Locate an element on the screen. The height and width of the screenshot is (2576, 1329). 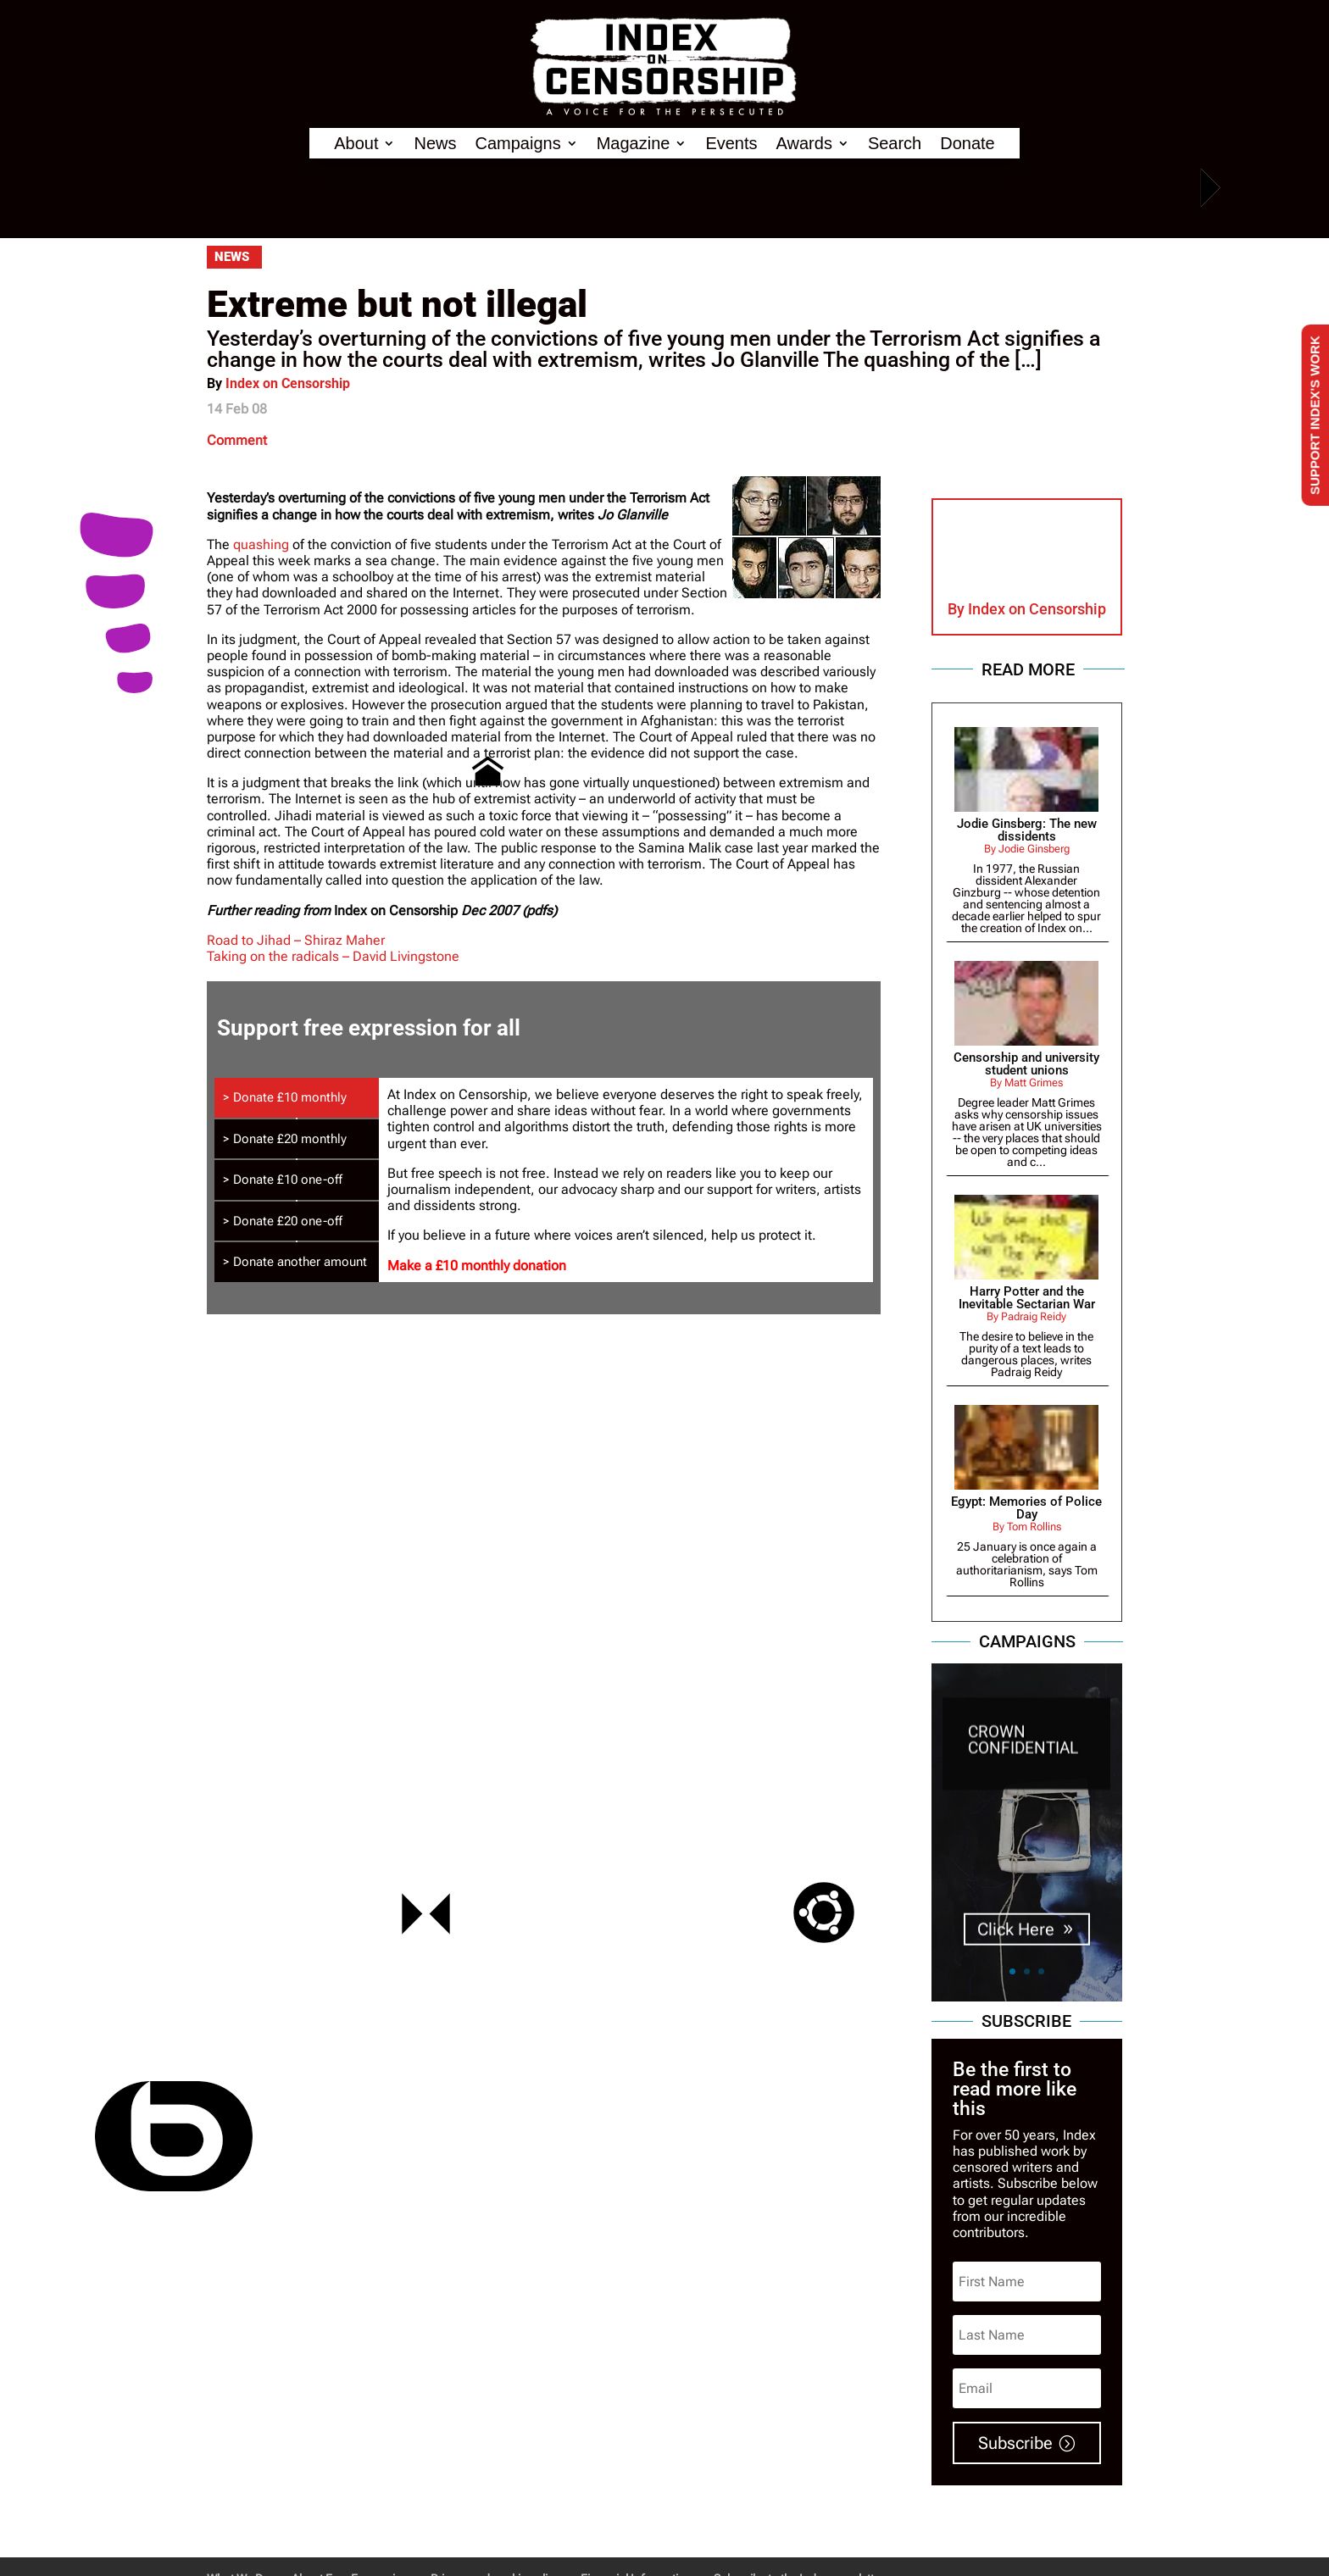
boulanger brand logo is located at coordinates (174, 2136).